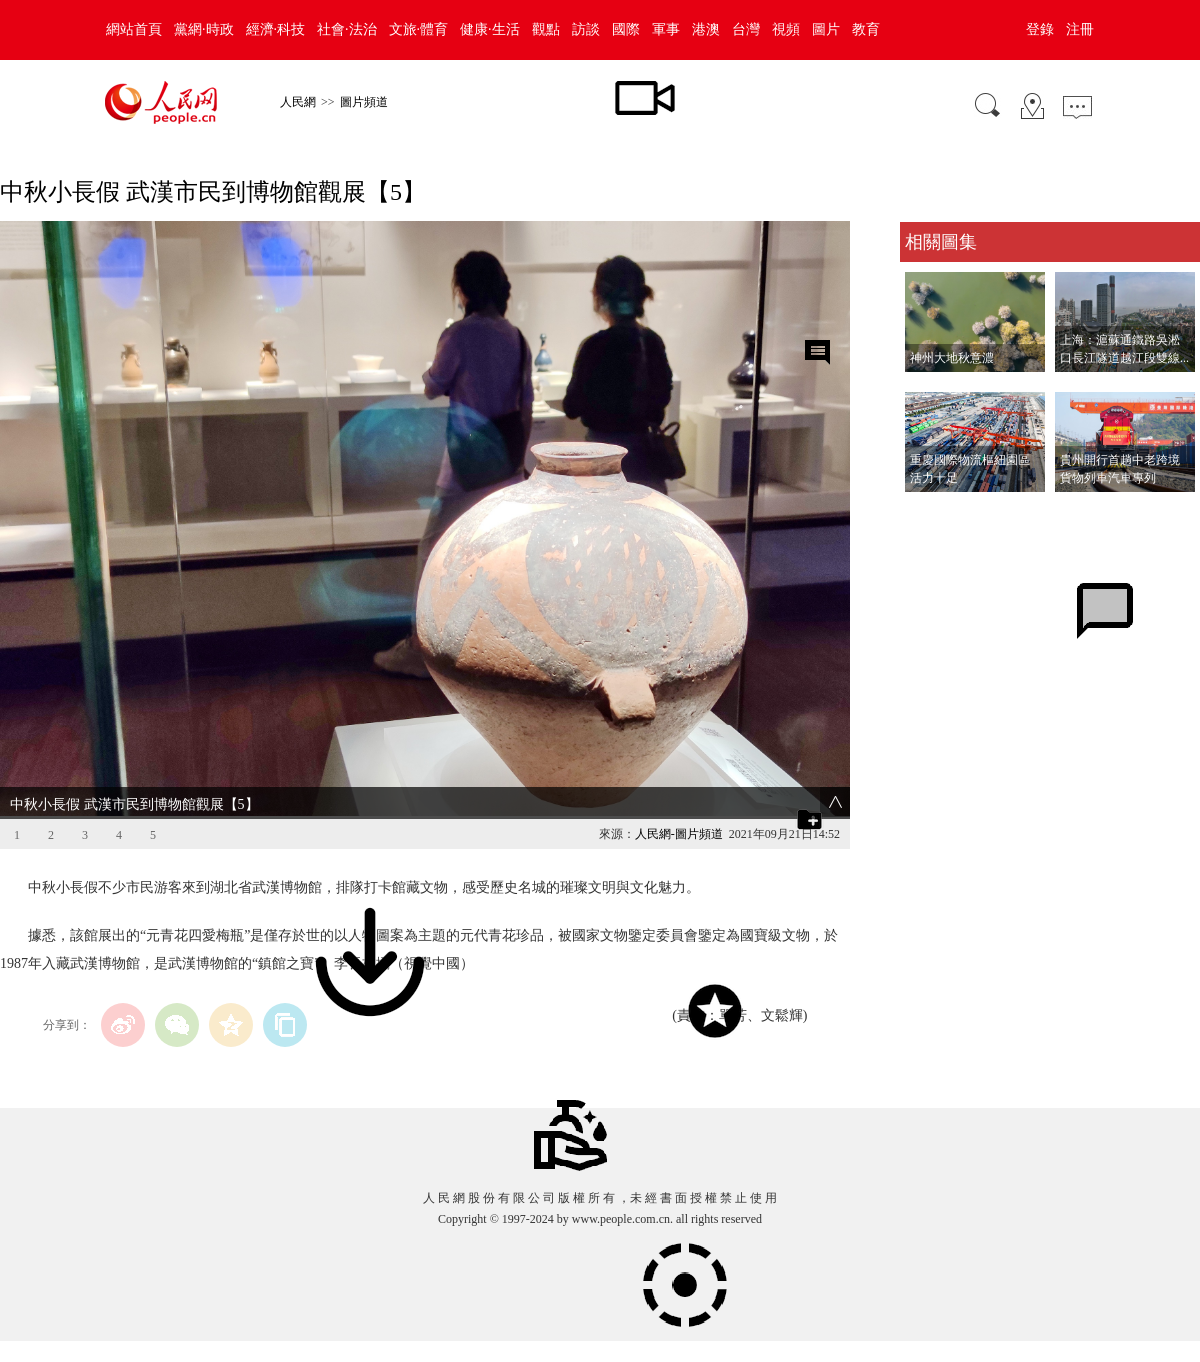 Image resolution: width=1200 pixels, height=1362 pixels. What do you see at coordinates (370, 962) in the screenshot?
I see `download file to device` at bounding box center [370, 962].